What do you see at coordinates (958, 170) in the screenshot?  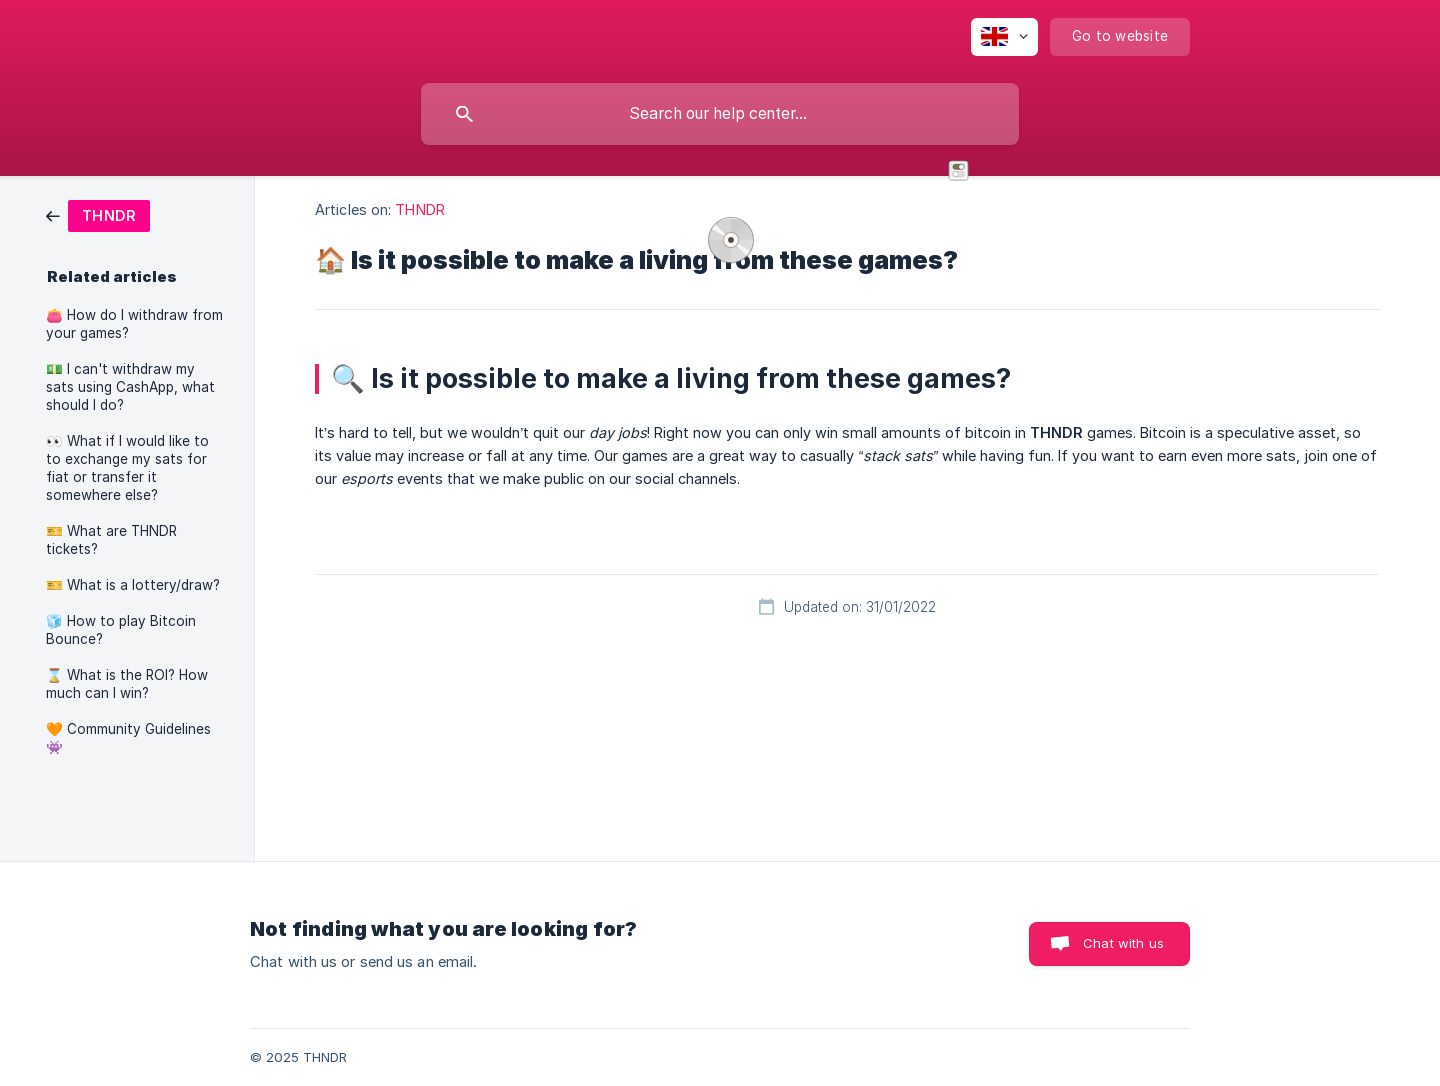 I see `open gnome tweaks settings` at bounding box center [958, 170].